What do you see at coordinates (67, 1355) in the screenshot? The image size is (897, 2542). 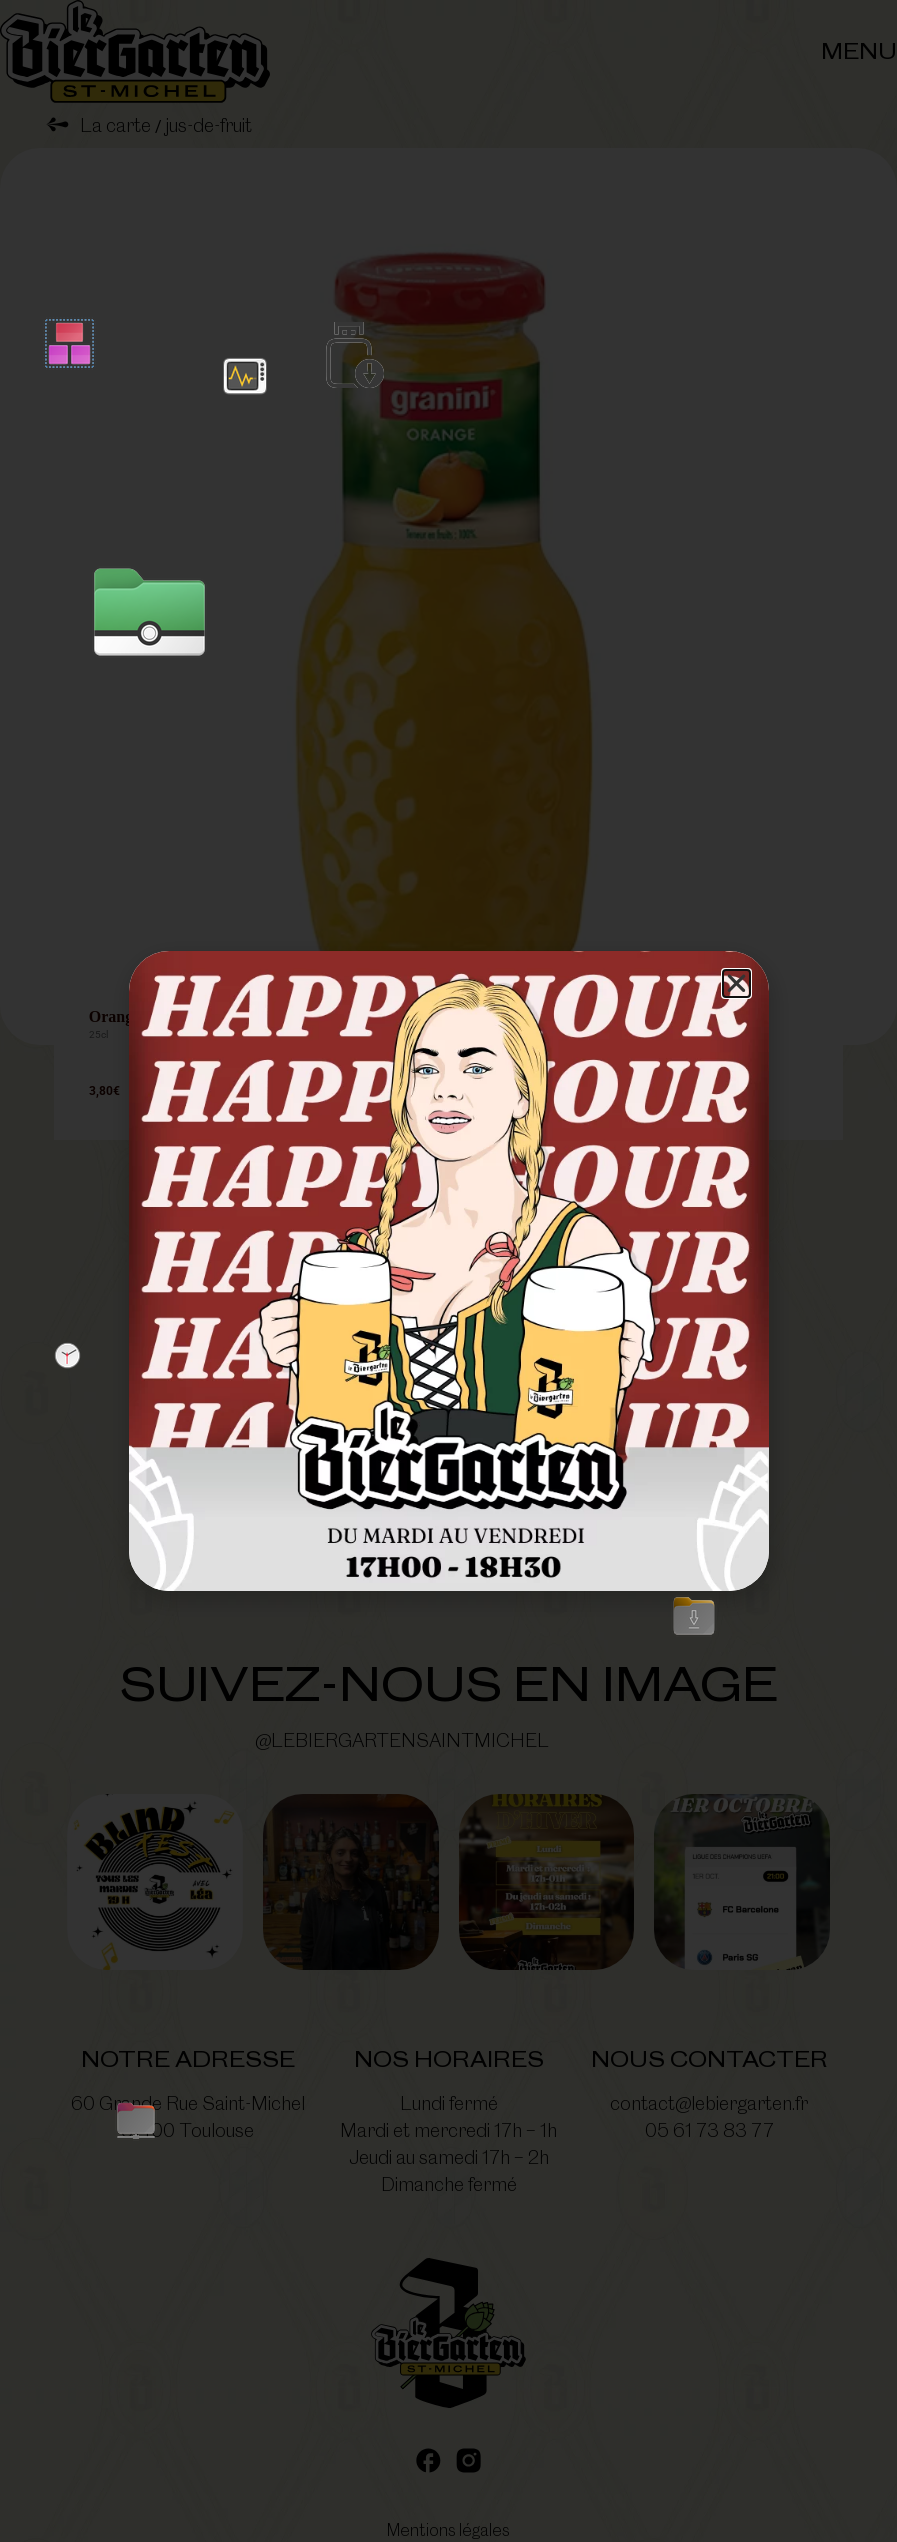 I see `access recently opened files or folders` at bounding box center [67, 1355].